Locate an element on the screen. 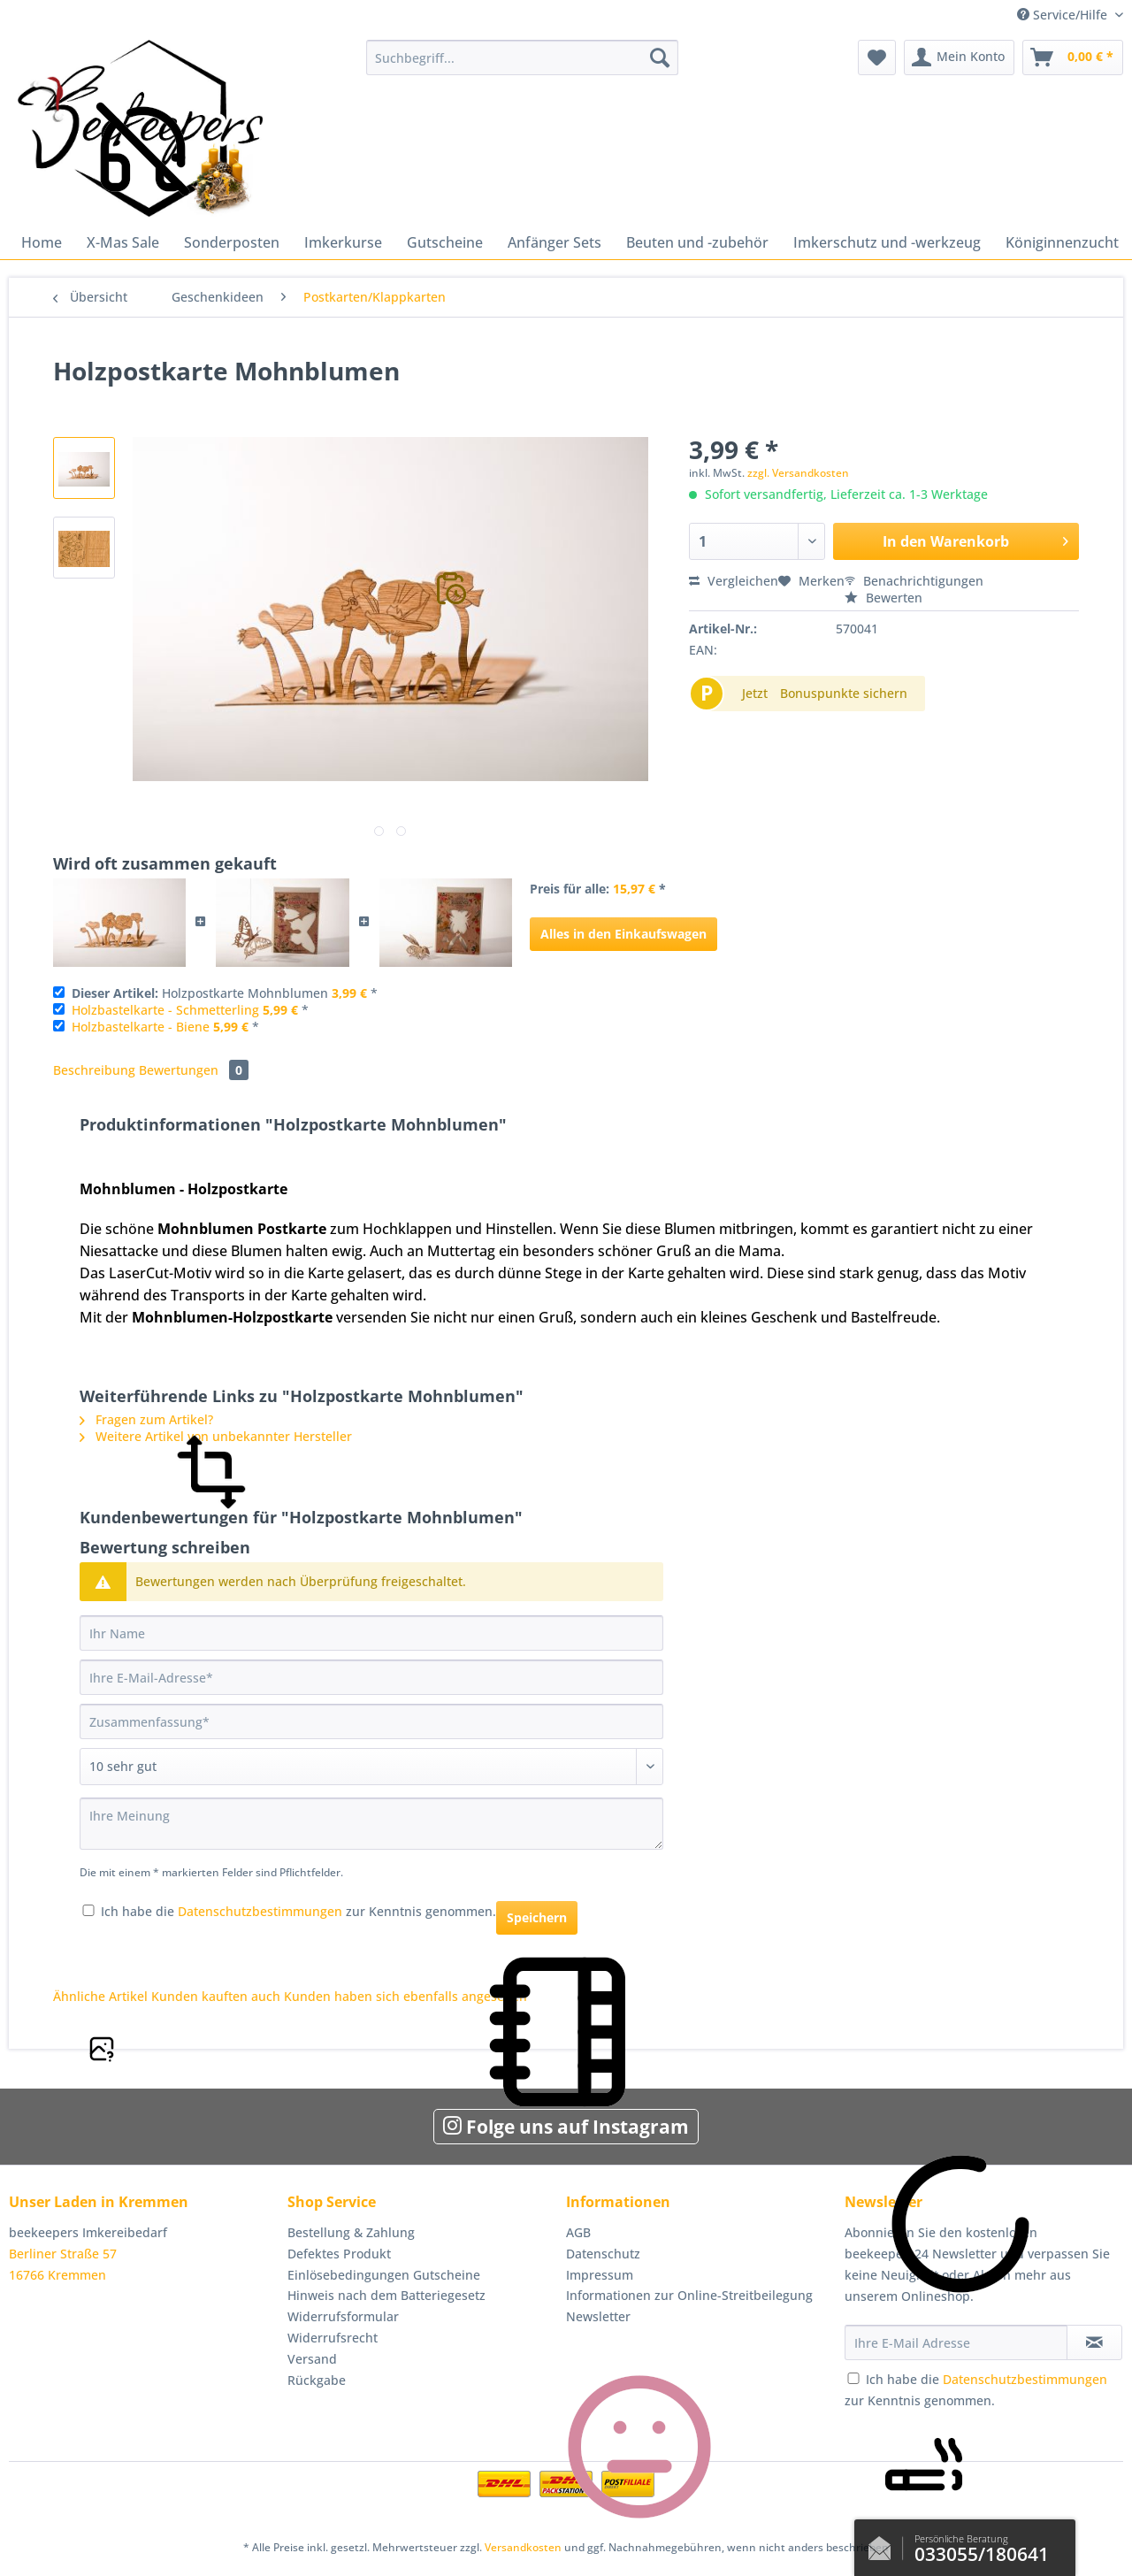  view clipboard history is located at coordinates (450, 588).